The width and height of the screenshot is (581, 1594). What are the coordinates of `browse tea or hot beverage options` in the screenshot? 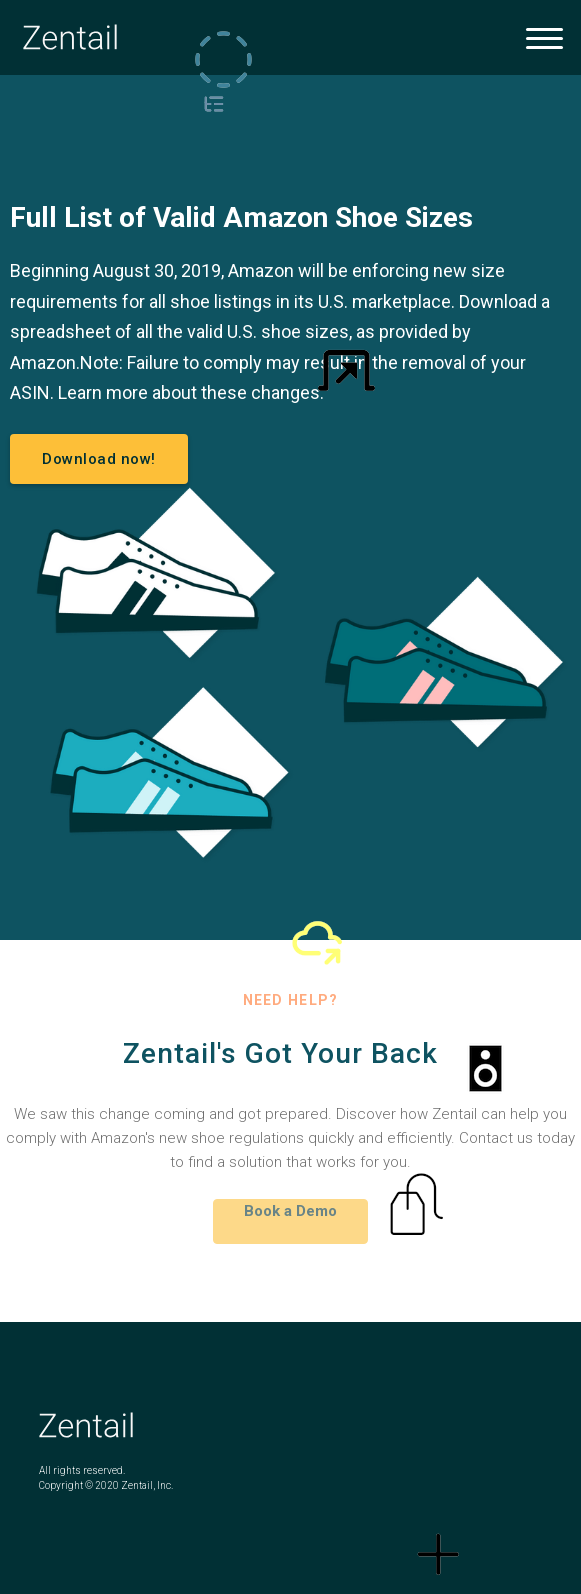 It's located at (414, 1206).